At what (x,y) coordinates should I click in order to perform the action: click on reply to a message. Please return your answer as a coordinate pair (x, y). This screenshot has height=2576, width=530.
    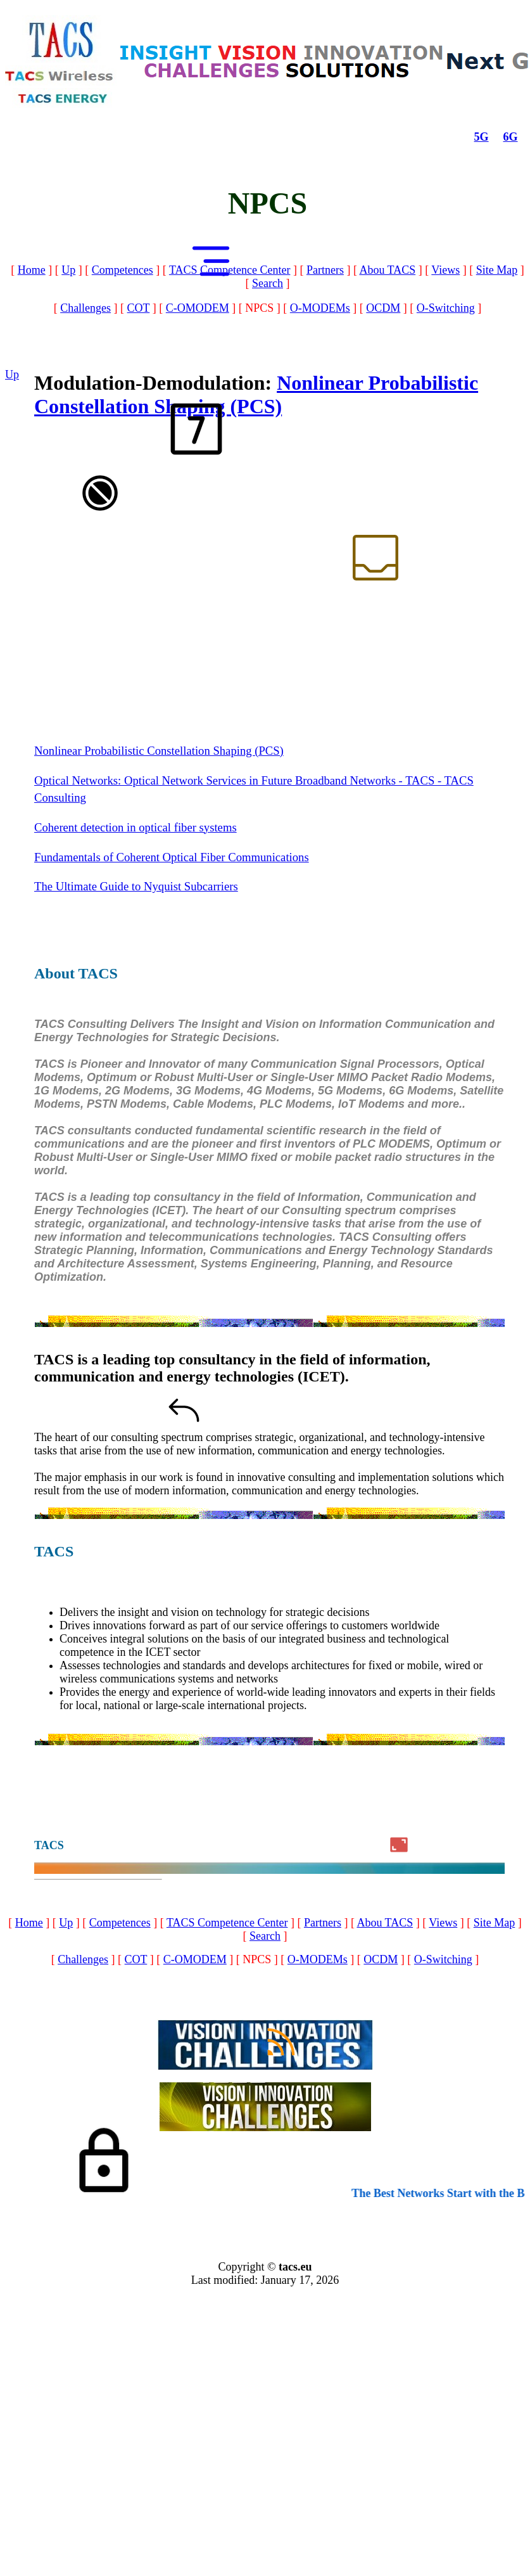
    Looking at the image, I should click on (184, 1410).